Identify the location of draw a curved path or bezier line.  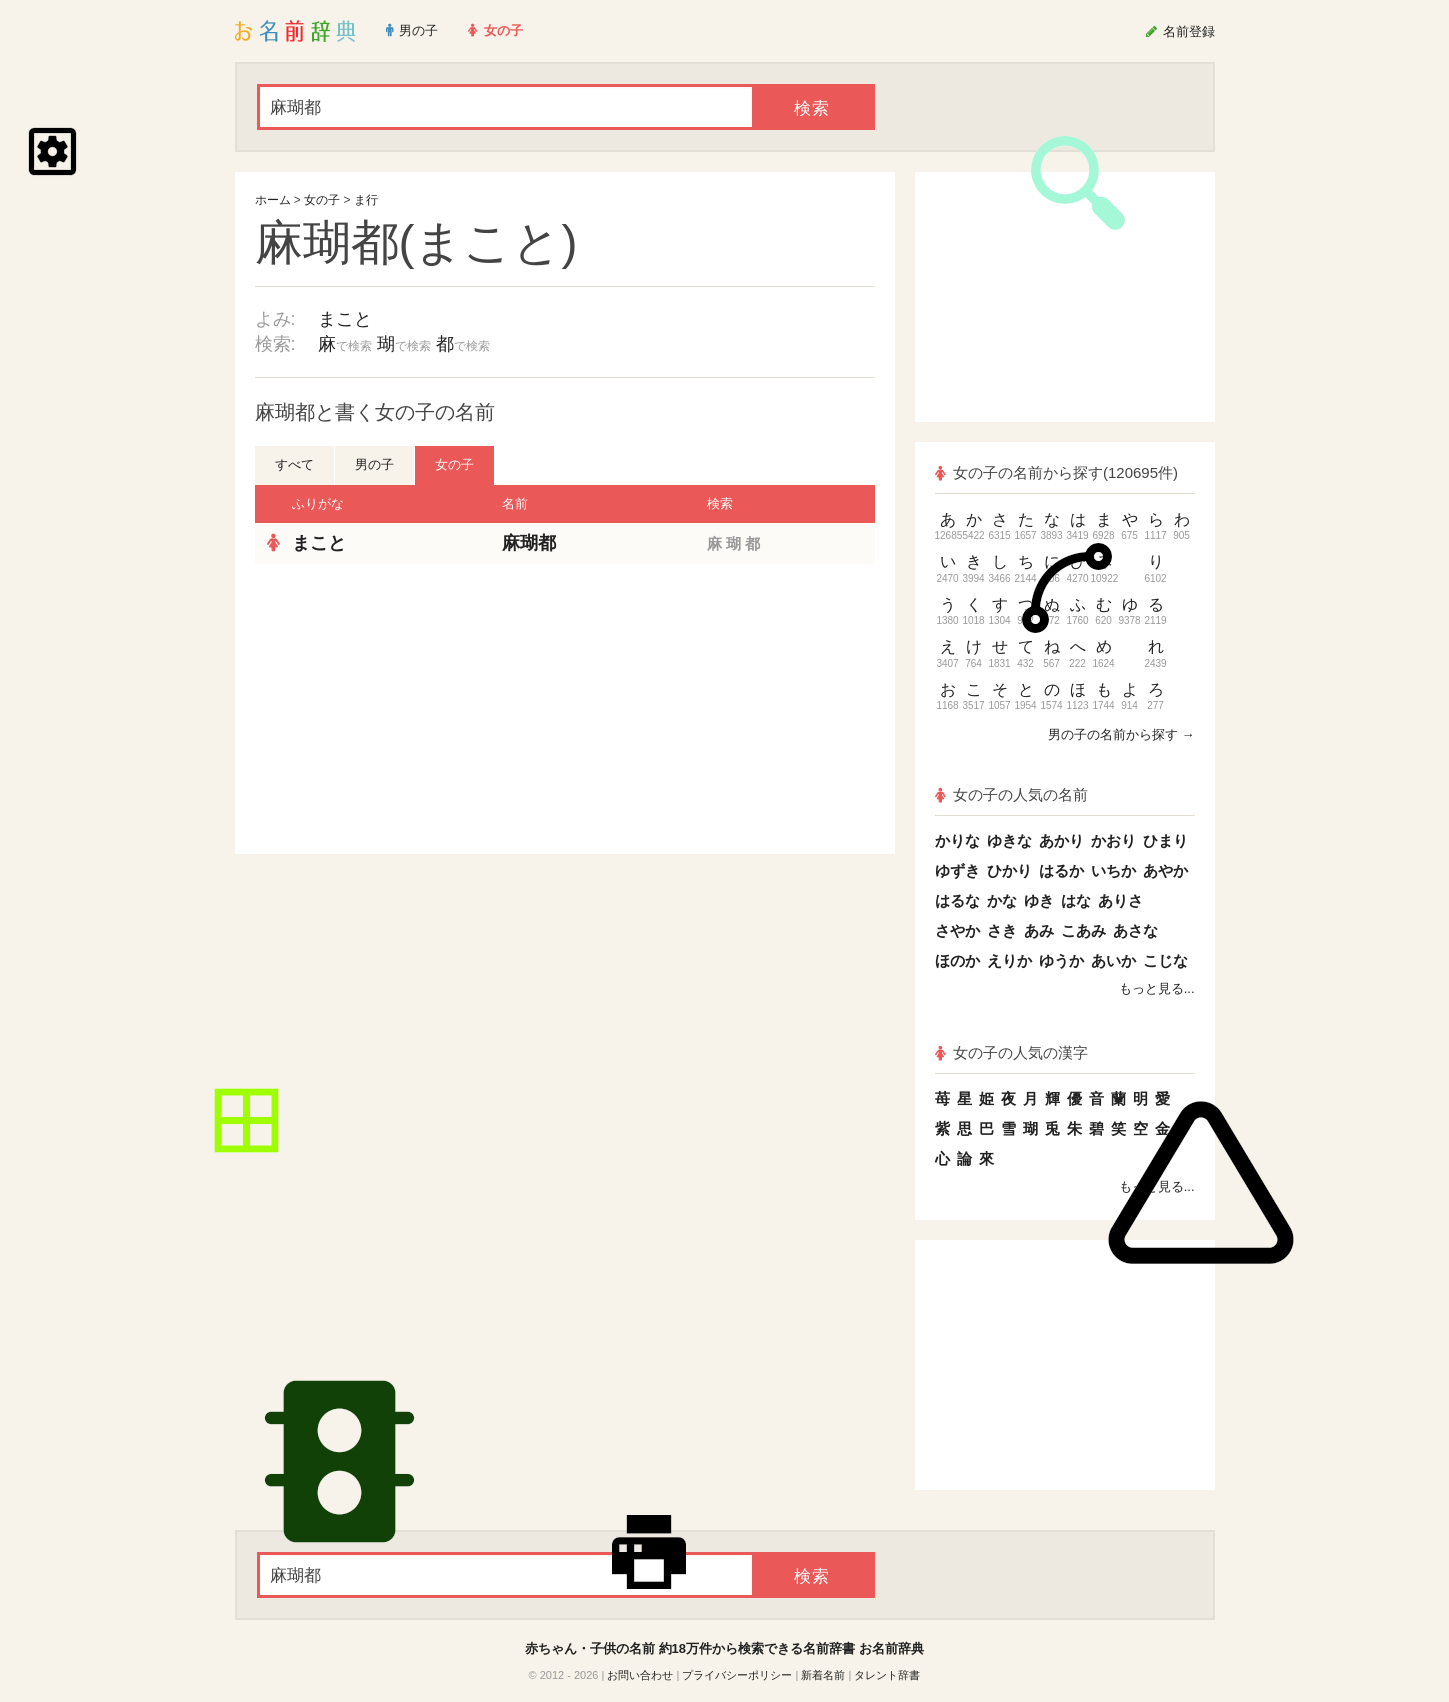
(1067, 588).